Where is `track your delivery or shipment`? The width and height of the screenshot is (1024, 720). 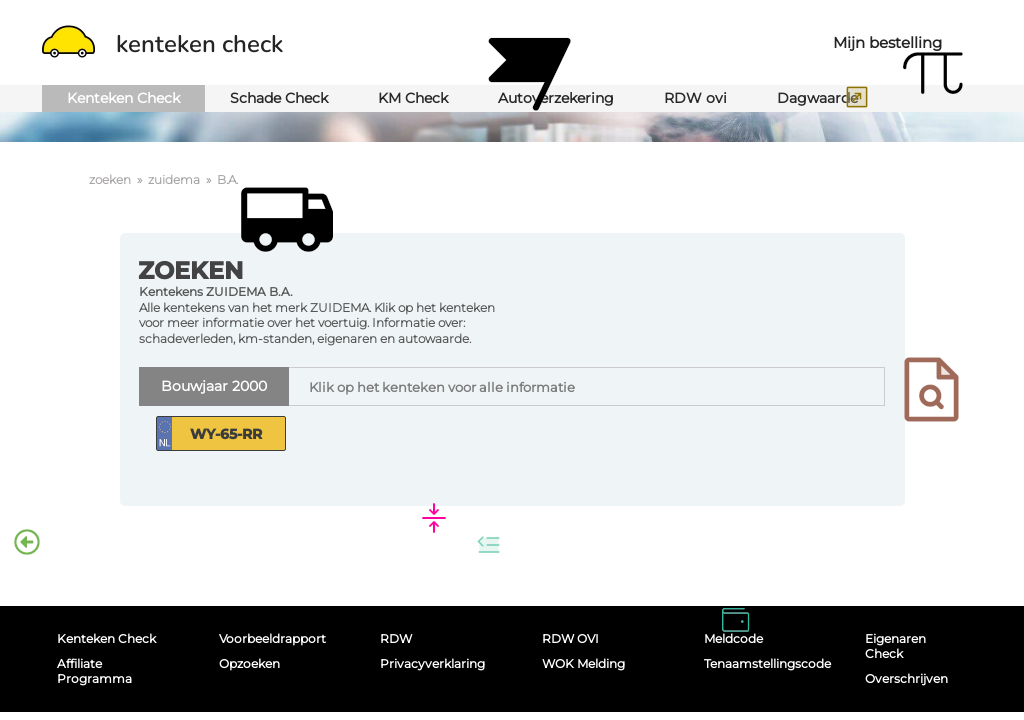 track your delivery or shipment is located at coordinates (284, 215).